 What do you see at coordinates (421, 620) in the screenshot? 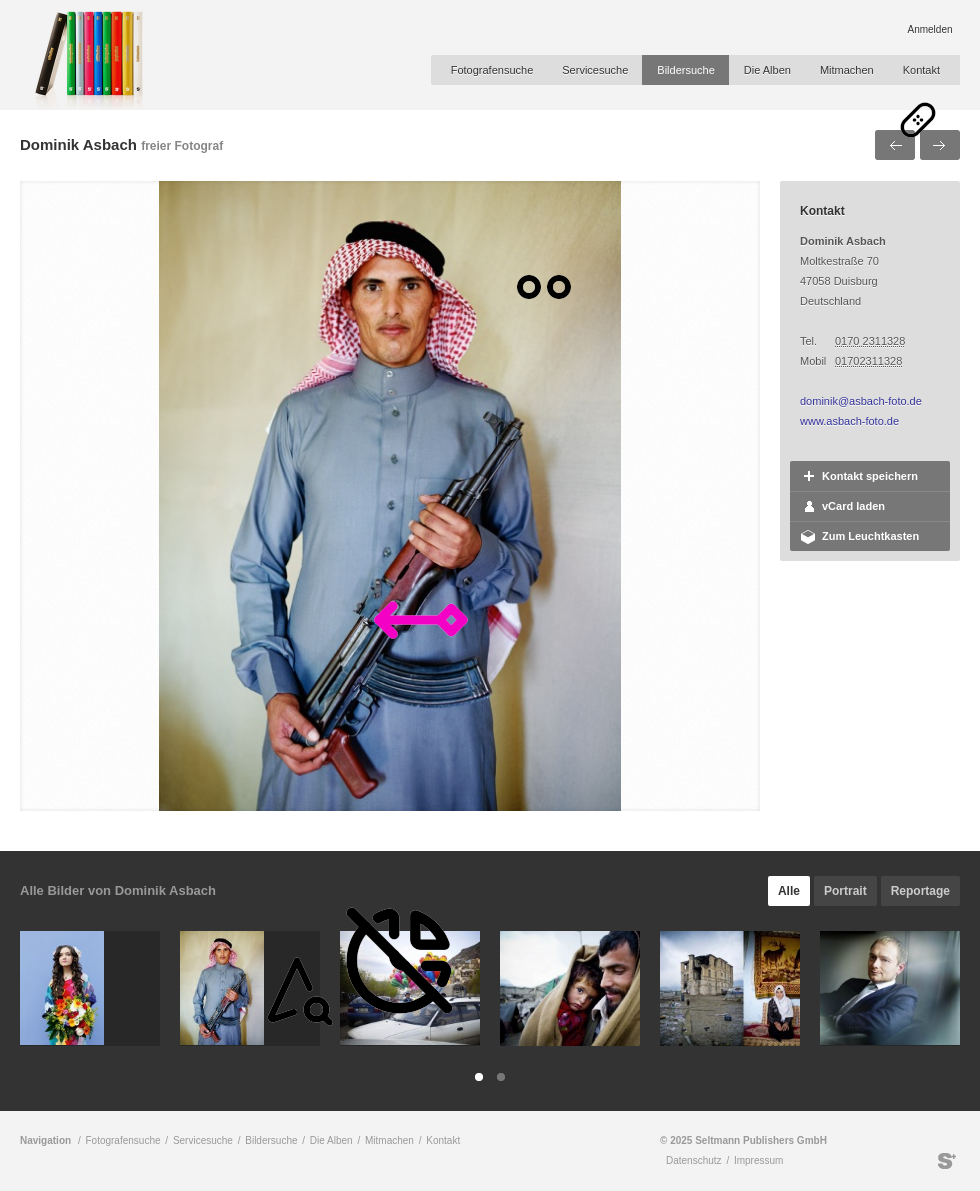
I see `navigate back to previous step` at bounding box center [421, 620].